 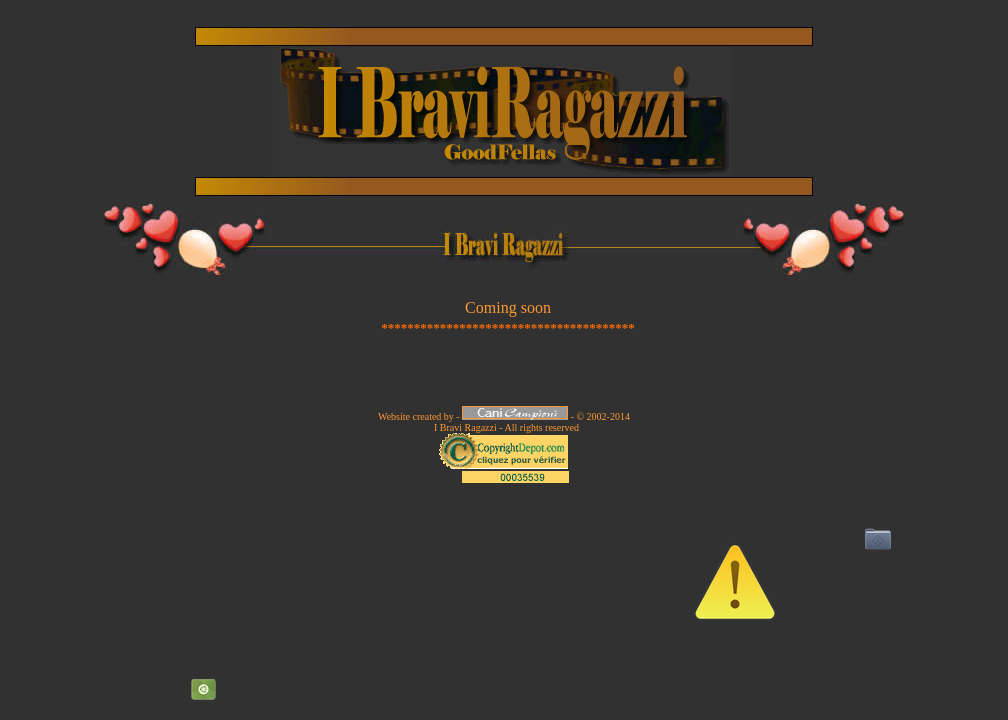 What do you see at coordinates (878, 539) in the screenshot?
I see `access public or shared files folder` at bounding box center [878, 539].